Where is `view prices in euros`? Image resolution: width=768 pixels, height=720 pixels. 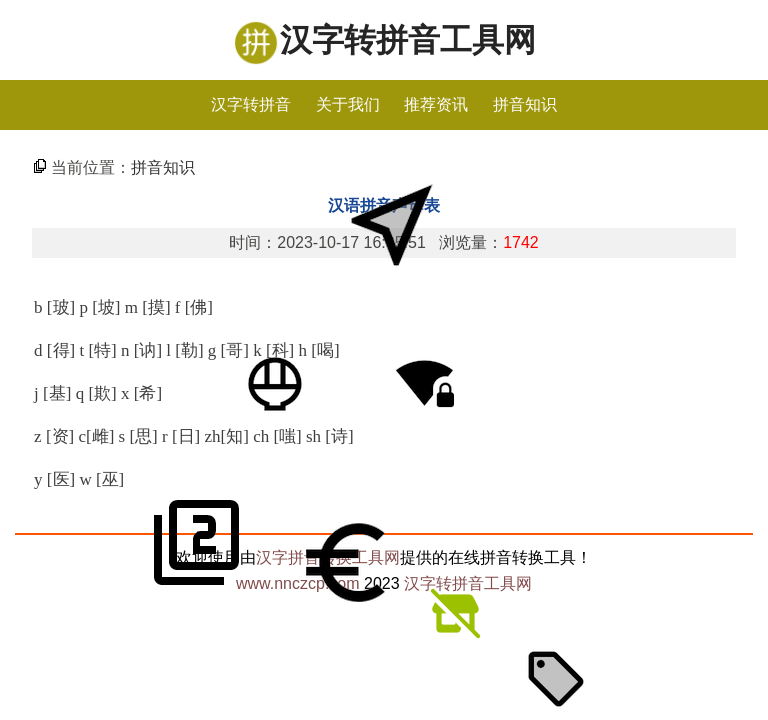
view prices in euros is located at coordinates (345, 562).